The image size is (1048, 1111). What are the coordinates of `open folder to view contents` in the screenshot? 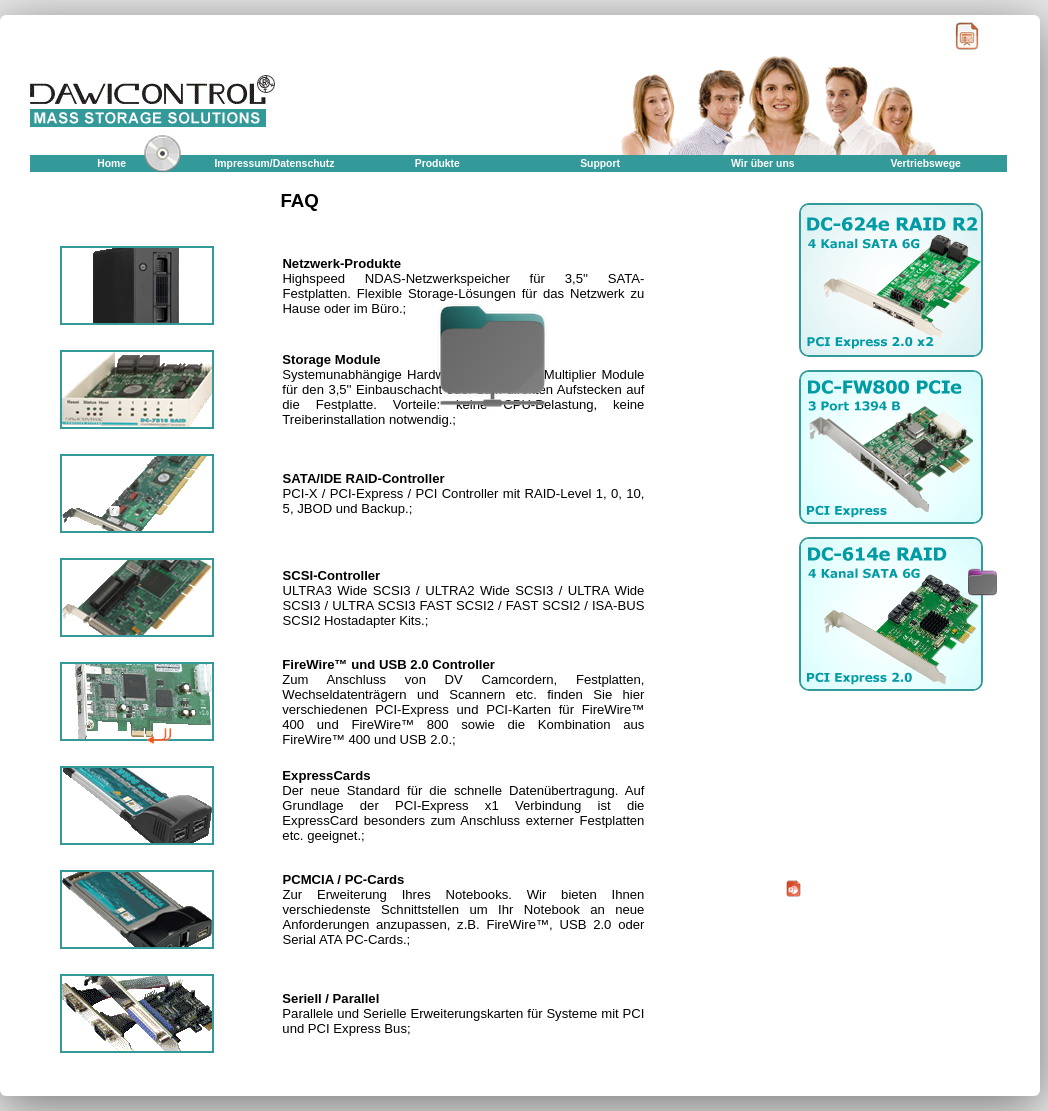 It's located at (982, 581).